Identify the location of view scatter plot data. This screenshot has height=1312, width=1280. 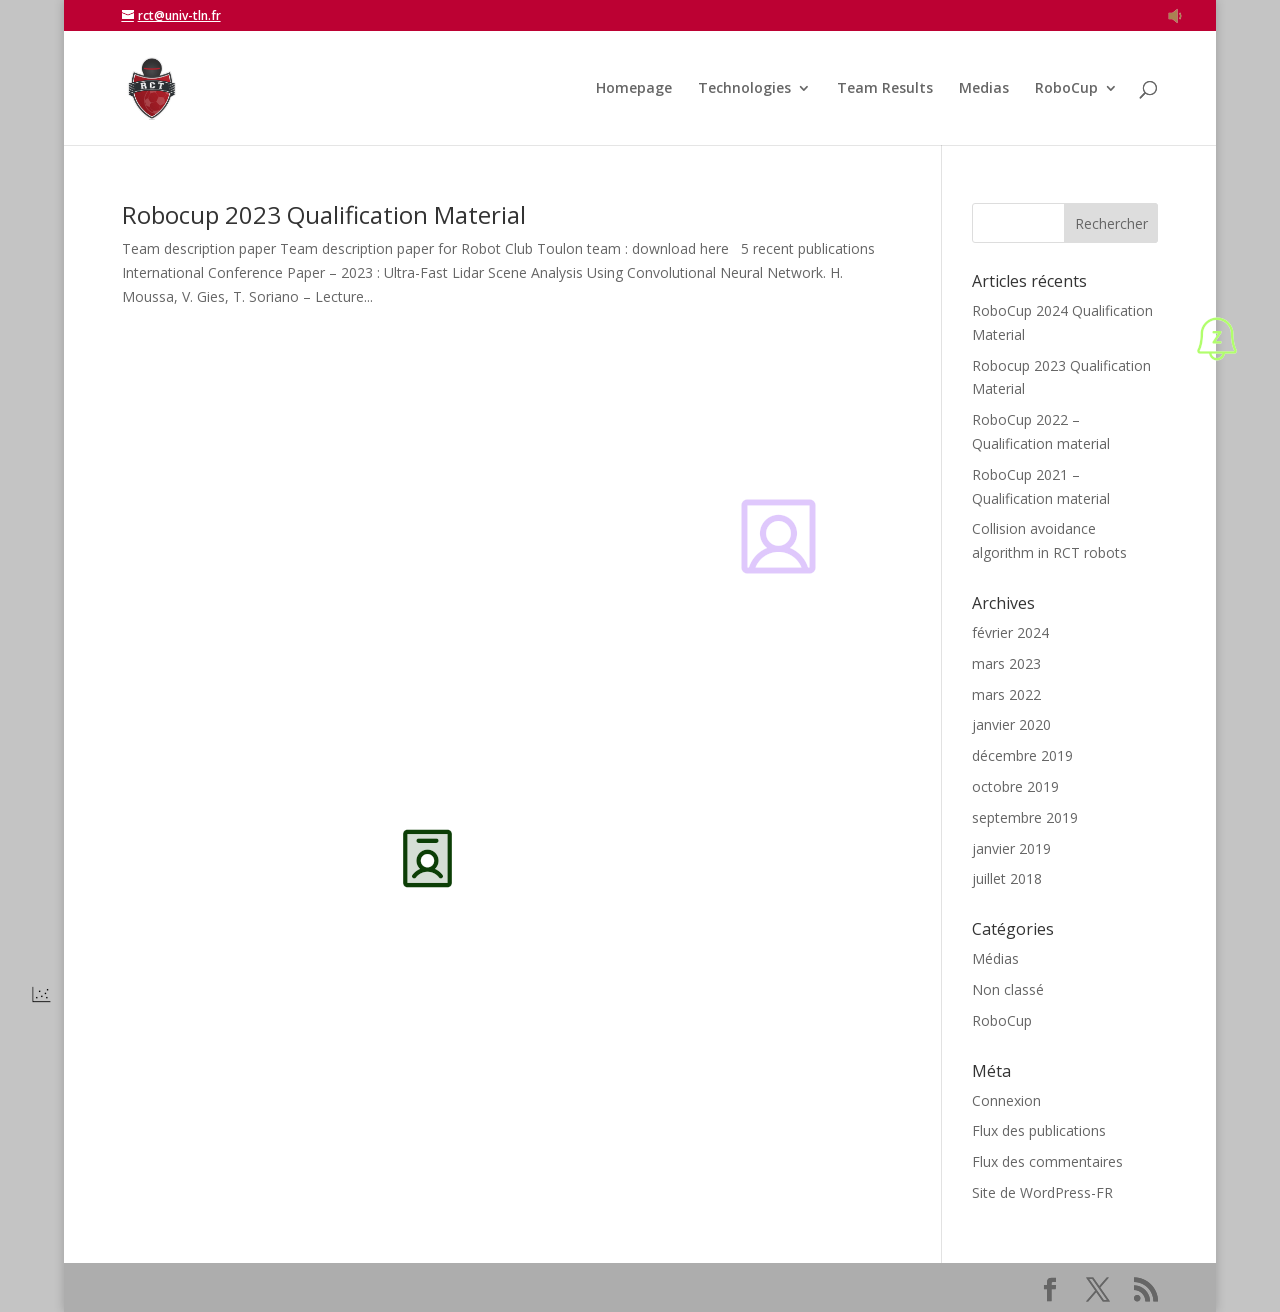
(41, 994).